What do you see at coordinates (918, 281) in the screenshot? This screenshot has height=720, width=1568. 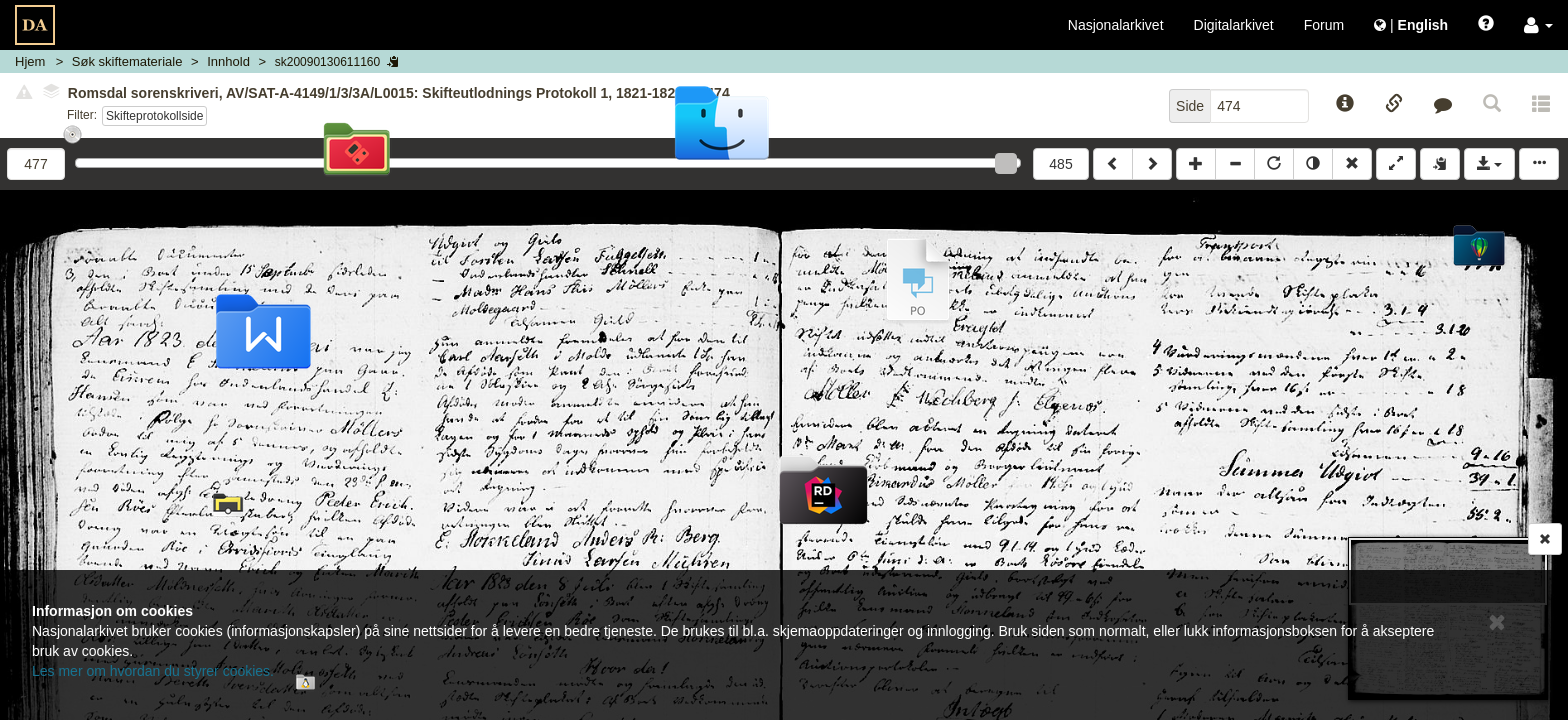 I see `a PO translation file` at bounding box center [918, 281].